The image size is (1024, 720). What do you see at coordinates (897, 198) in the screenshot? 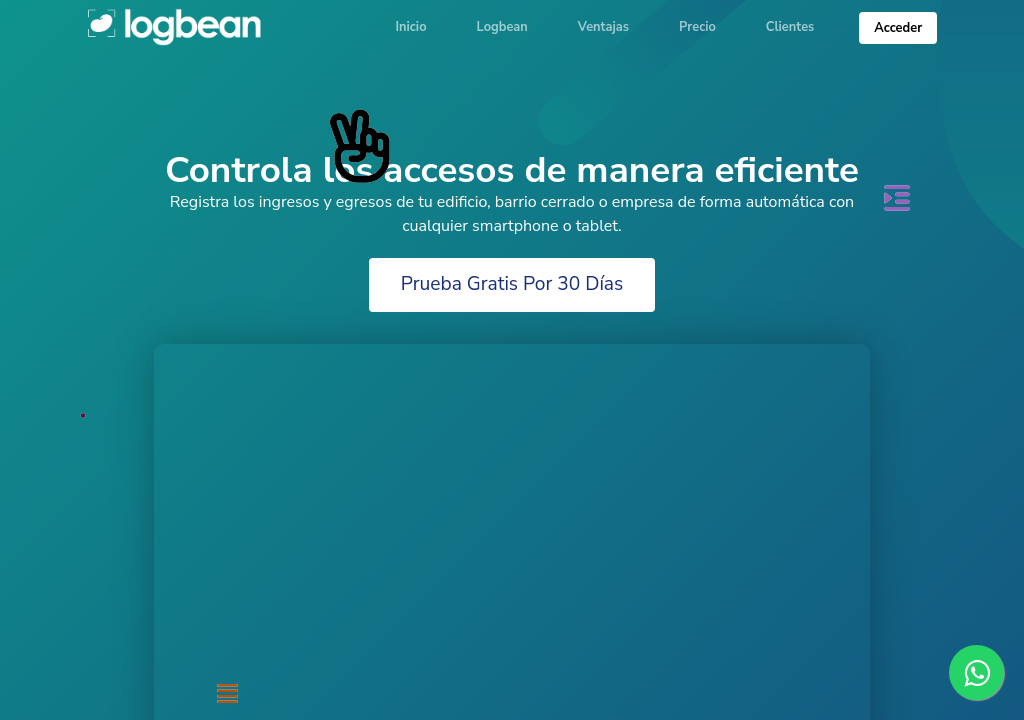
I see `increase text indentation` at bounding box center [897, 198].